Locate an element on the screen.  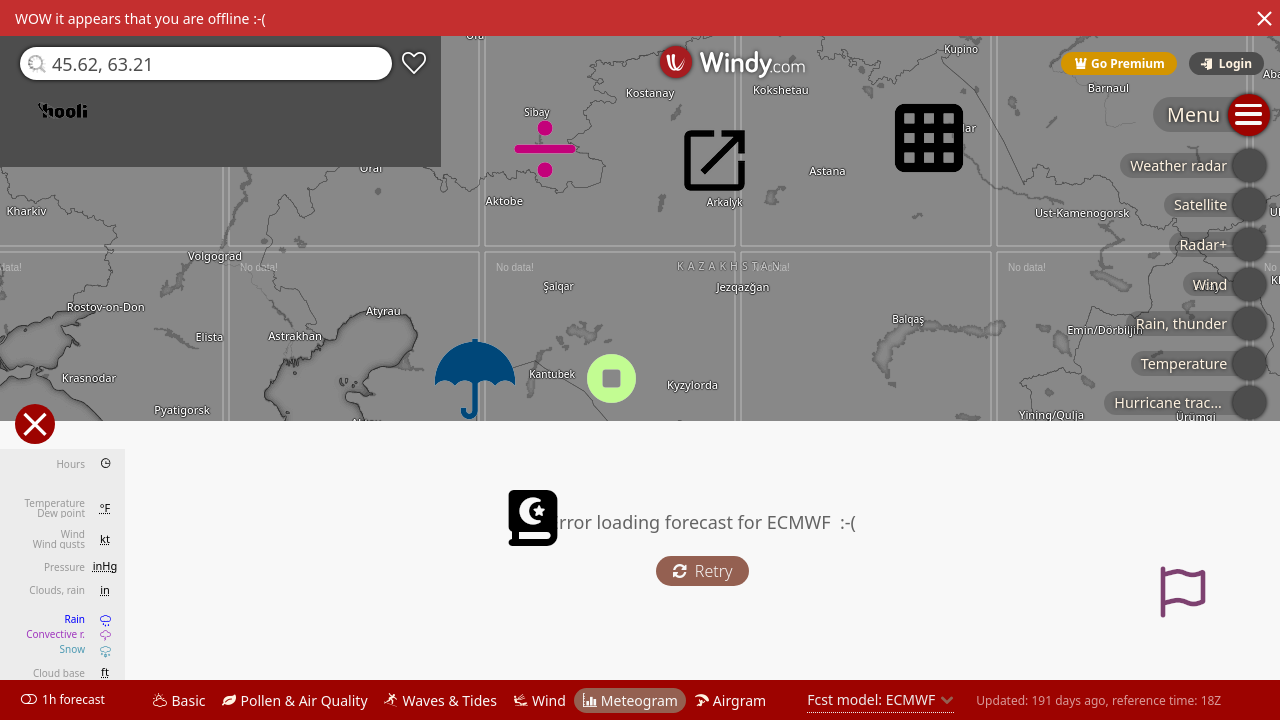
access quran or islamic religious texts is located at coordinates (533, 518).